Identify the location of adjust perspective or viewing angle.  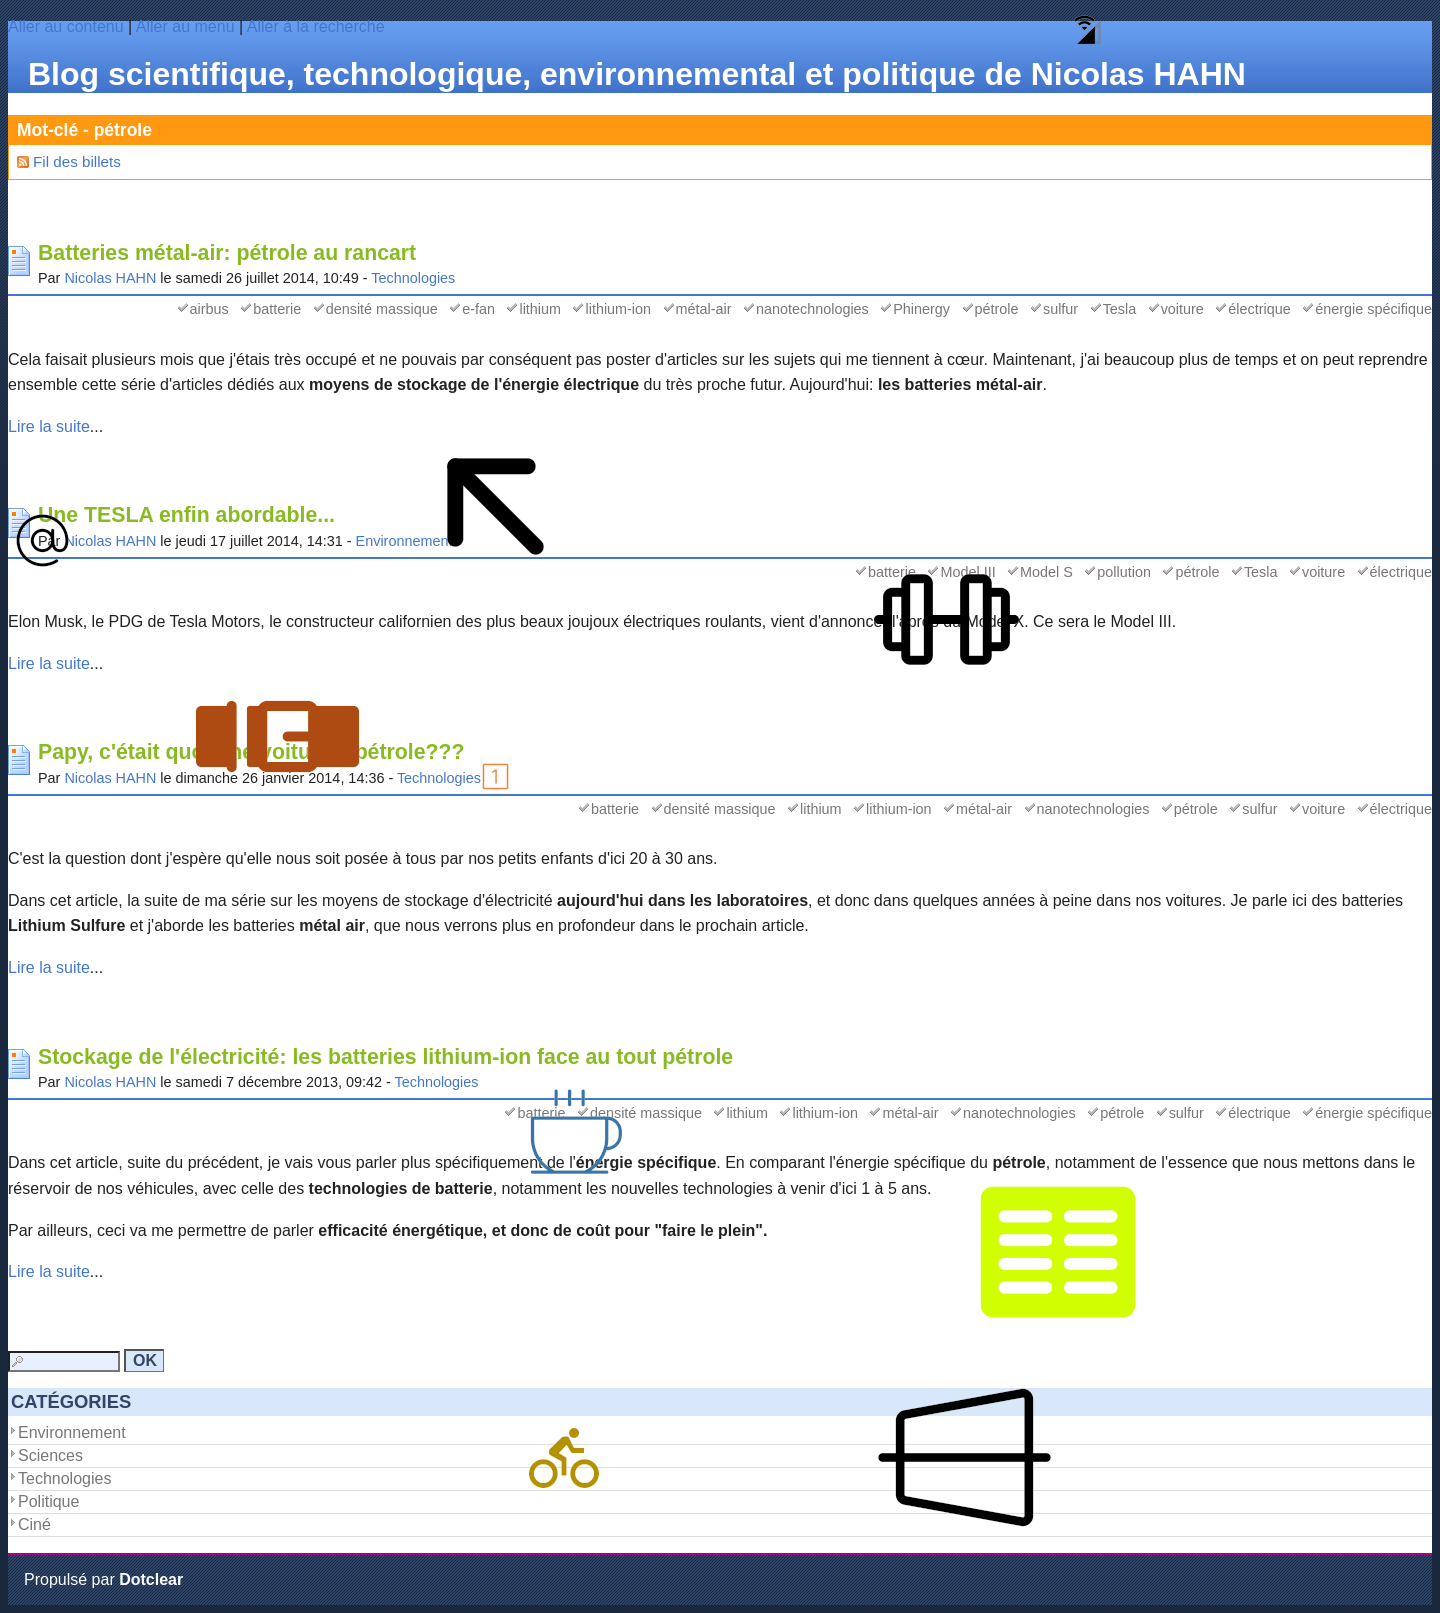
(964, 1457).